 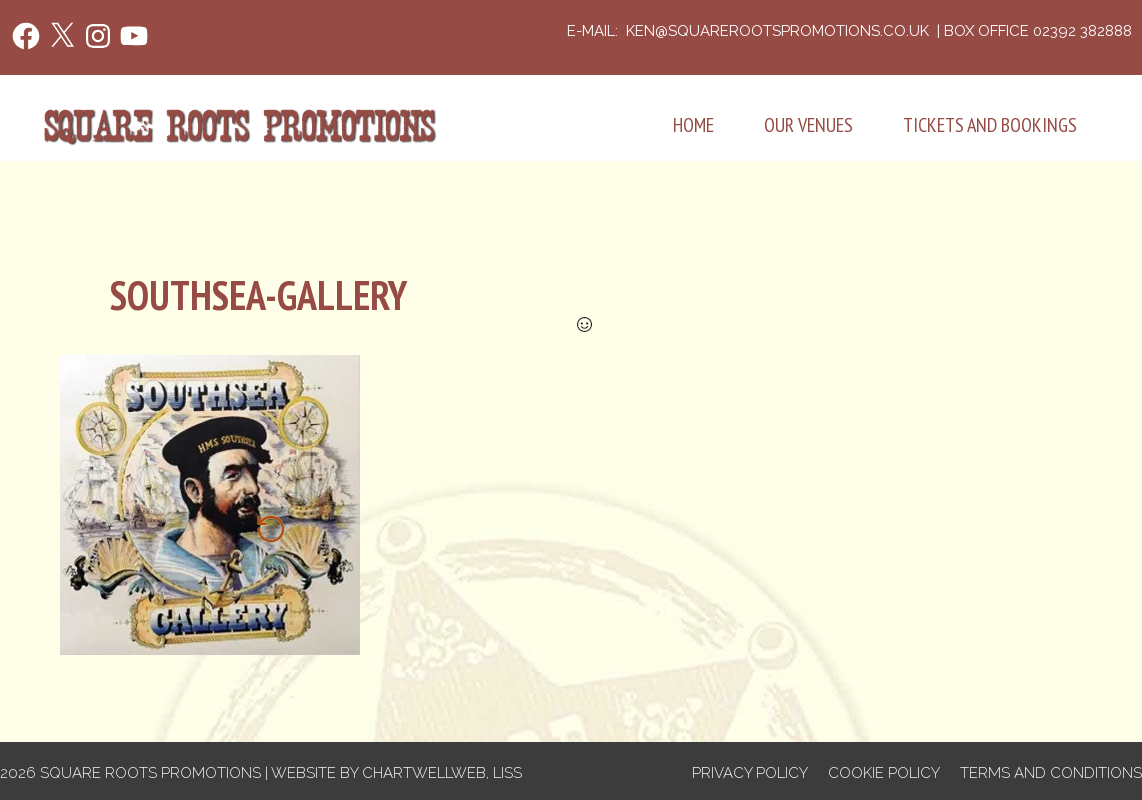 What do you see at coordinates (271, 529) in the screenshot?
I see `undo the last action` at bounding box center [271, 529].